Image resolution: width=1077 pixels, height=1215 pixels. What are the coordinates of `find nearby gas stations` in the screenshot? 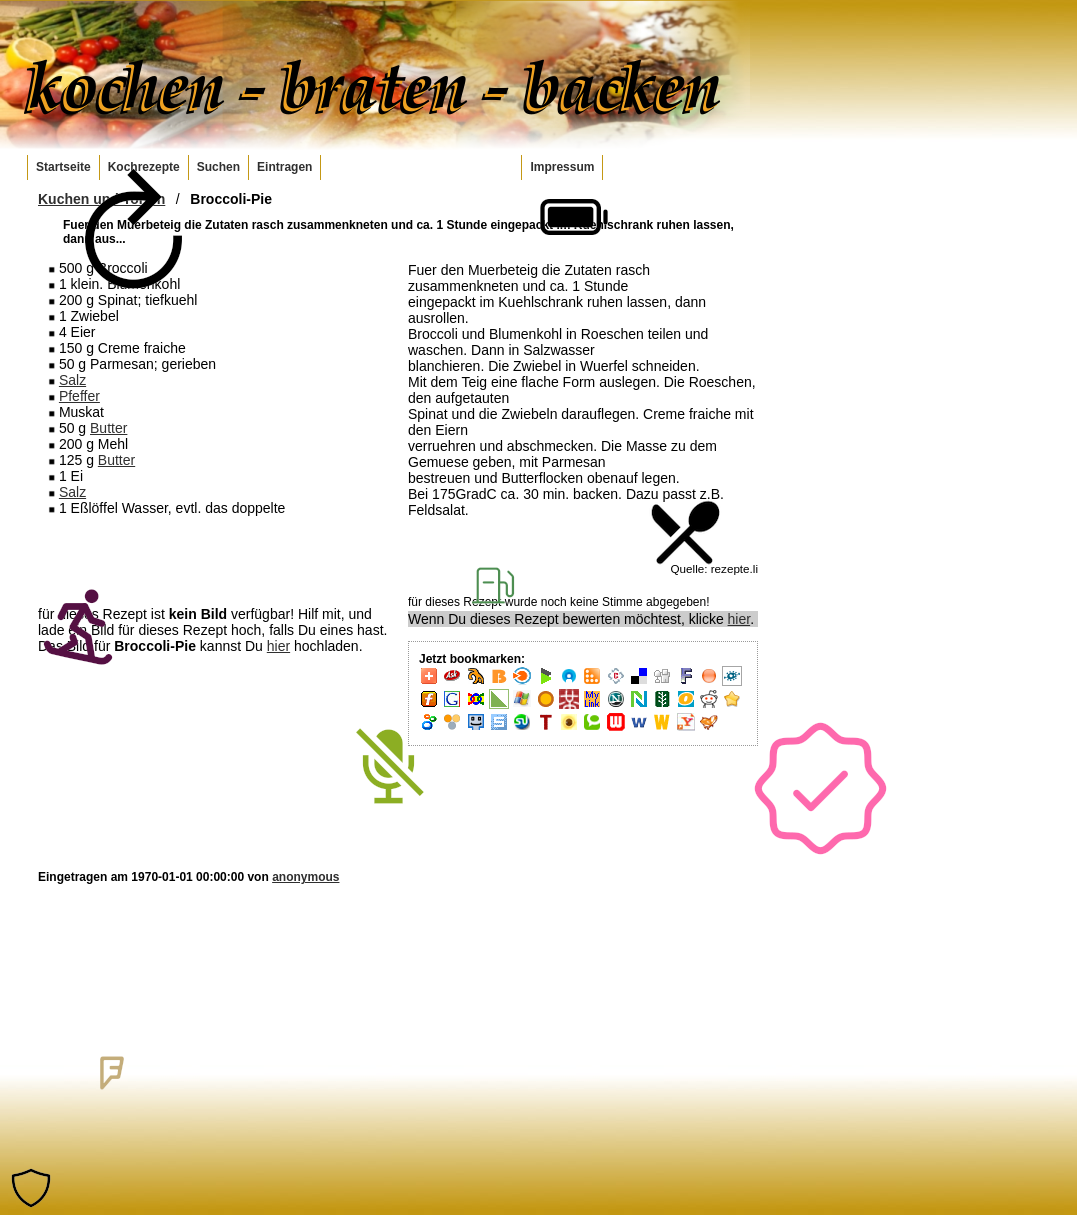 It's located at (491, 585).